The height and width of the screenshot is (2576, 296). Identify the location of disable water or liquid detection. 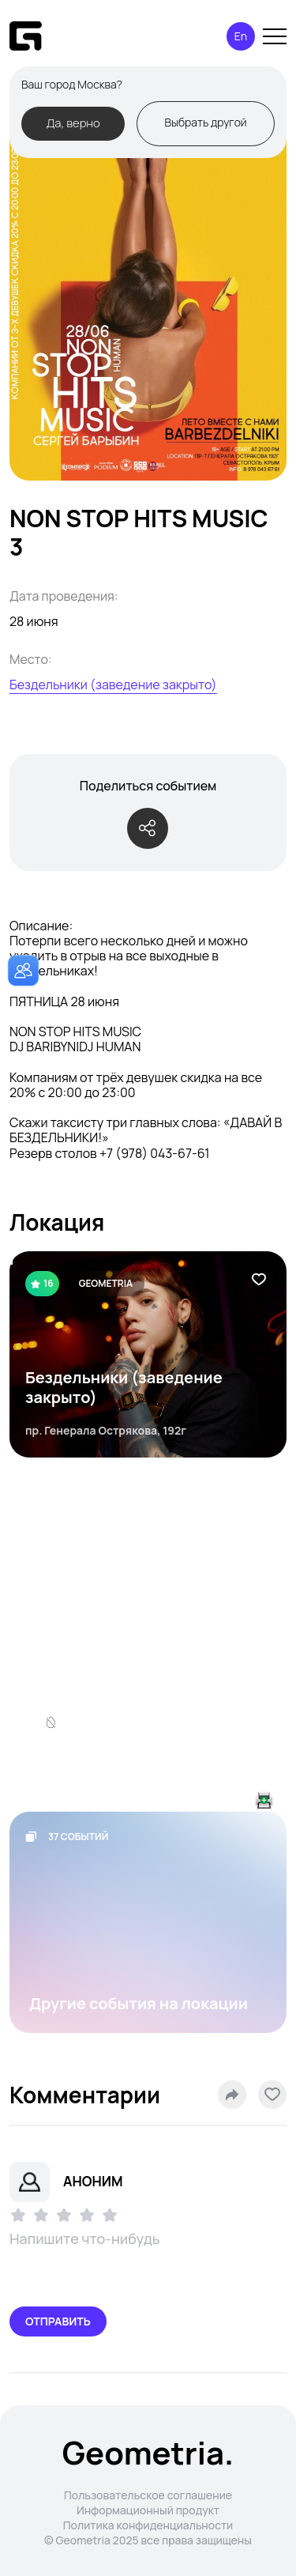
(51, 1722).